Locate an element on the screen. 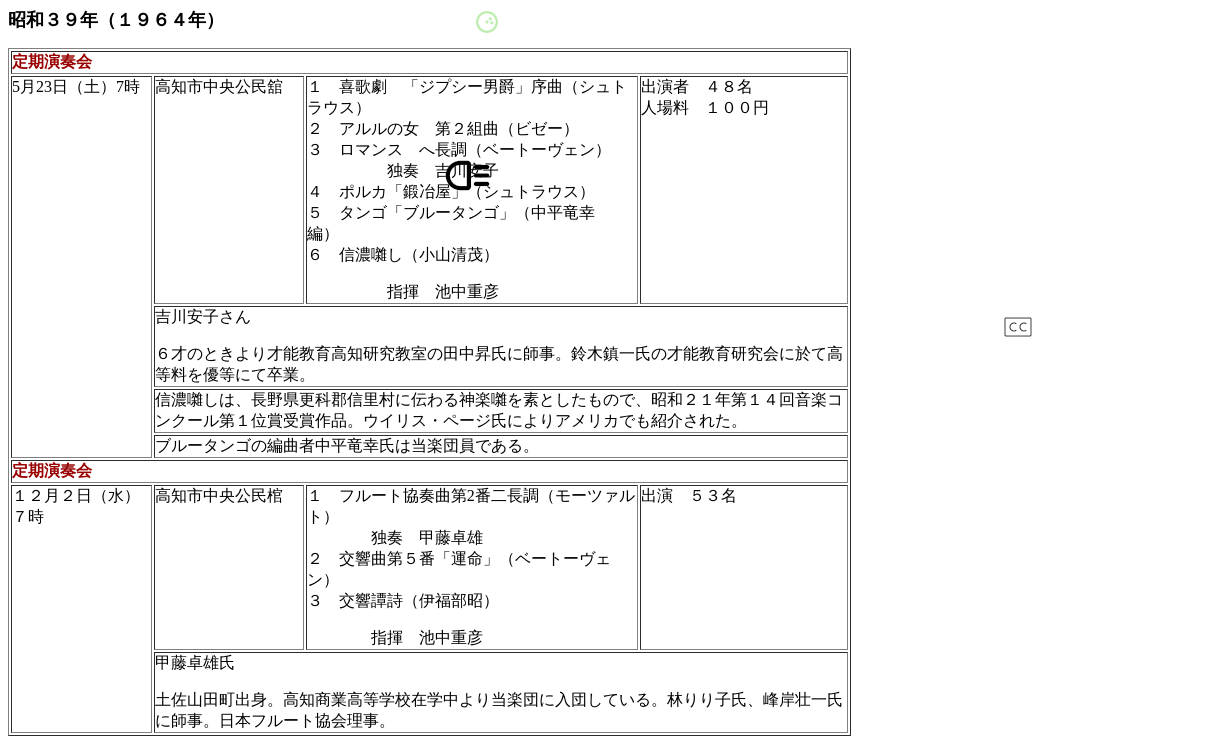  toggle vehicle headlights on or off is located at coordinates (467, 175).